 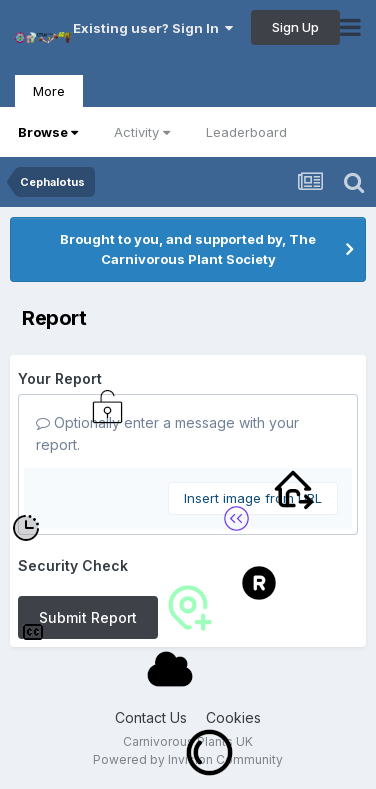 What do you see at coordinates (188, 607) in the screenshot?
I see `add a new location pin` at bounding box center [188, 607].